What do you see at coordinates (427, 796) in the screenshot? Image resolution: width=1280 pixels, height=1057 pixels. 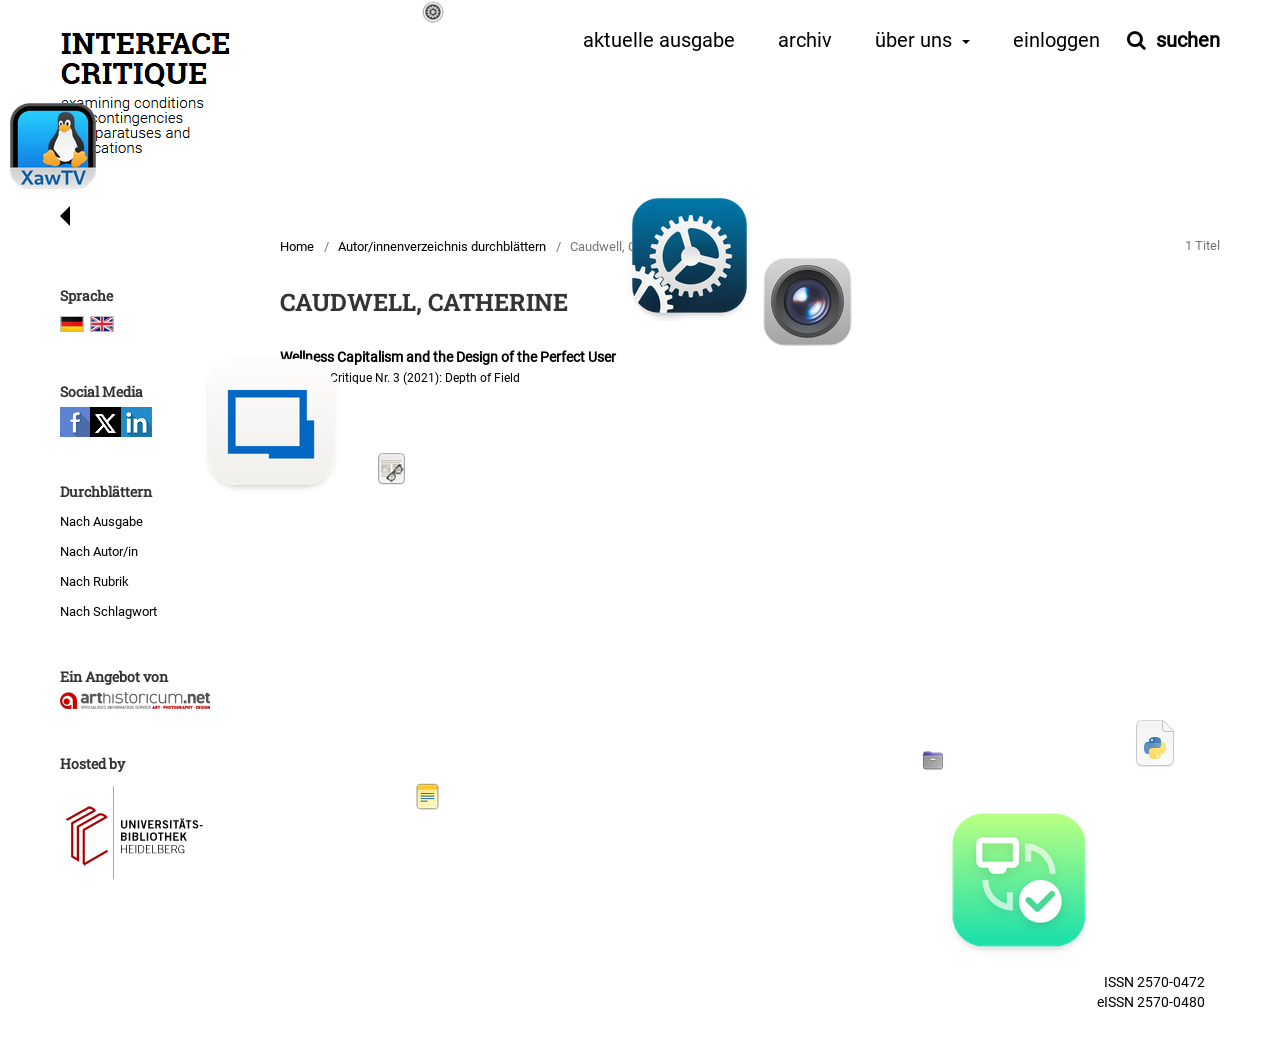 I see `open bijiben notes app` at bounding box center [427, 796].